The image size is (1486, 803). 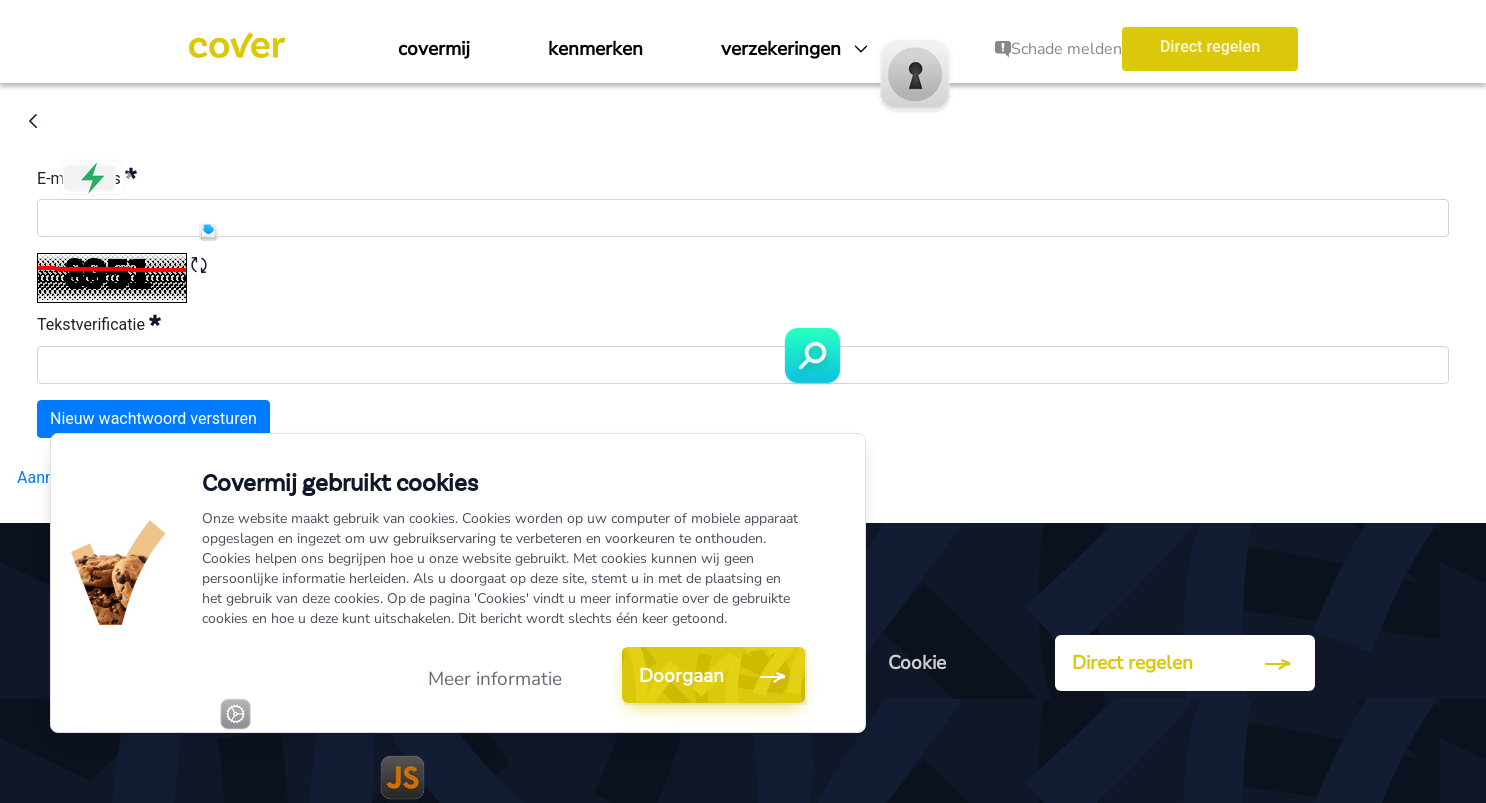 What do you see at coordinates (915, 76) in the screenshot?
I see `enter password to authenticate` at bounding box center [915, 76].